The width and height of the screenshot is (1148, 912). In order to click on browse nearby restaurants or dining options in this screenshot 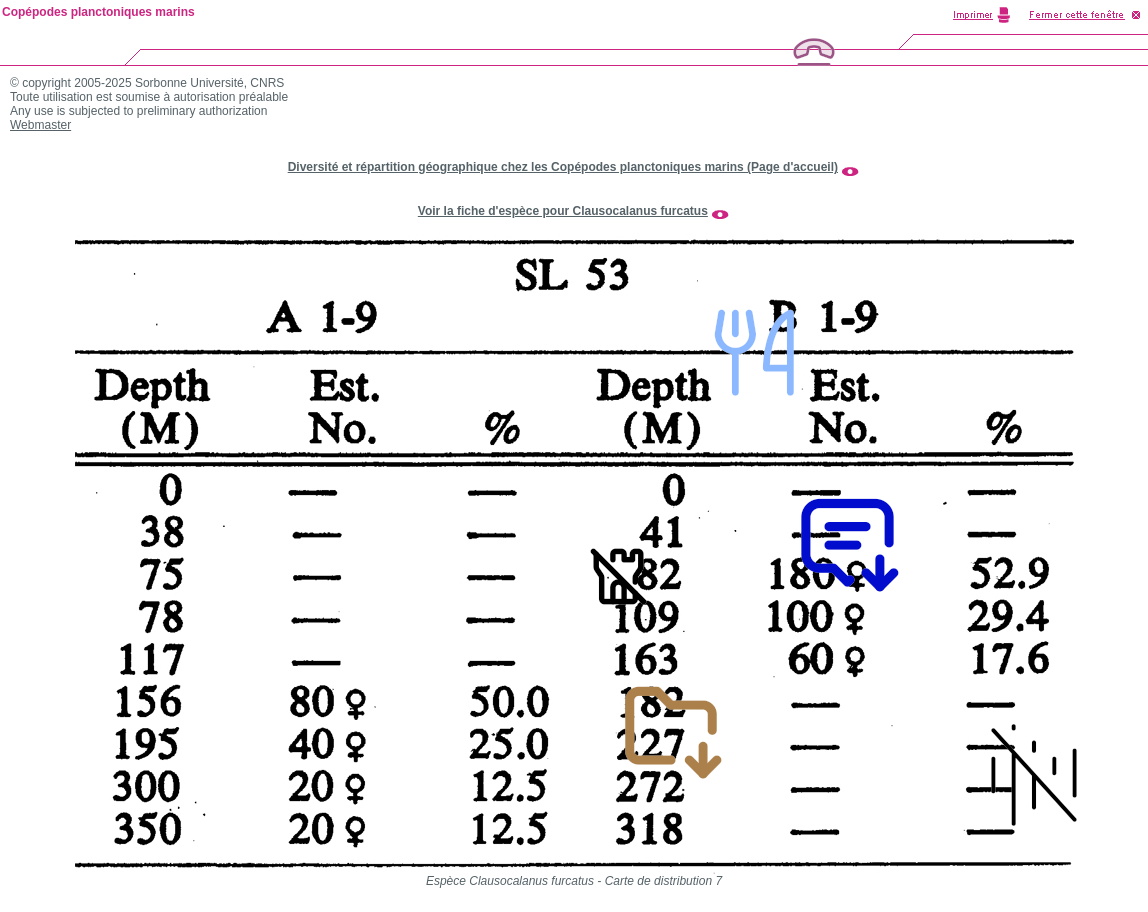, I will do `click(756, 351)`.